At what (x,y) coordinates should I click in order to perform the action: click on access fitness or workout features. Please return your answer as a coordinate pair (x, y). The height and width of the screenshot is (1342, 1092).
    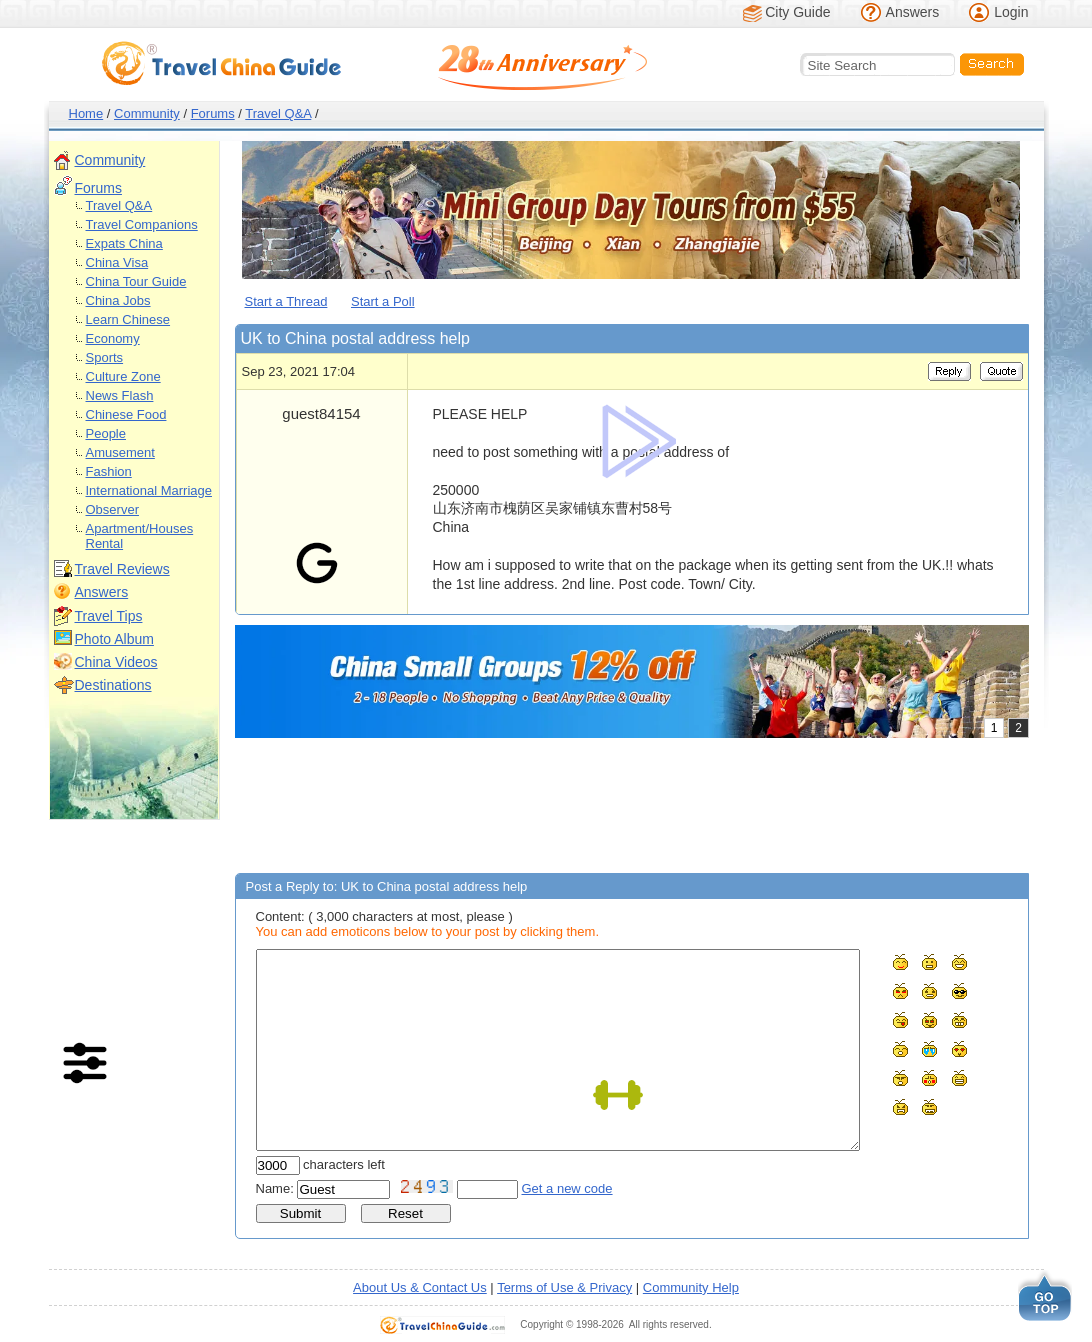
    Looking at the image, I should click on (618, 1095).